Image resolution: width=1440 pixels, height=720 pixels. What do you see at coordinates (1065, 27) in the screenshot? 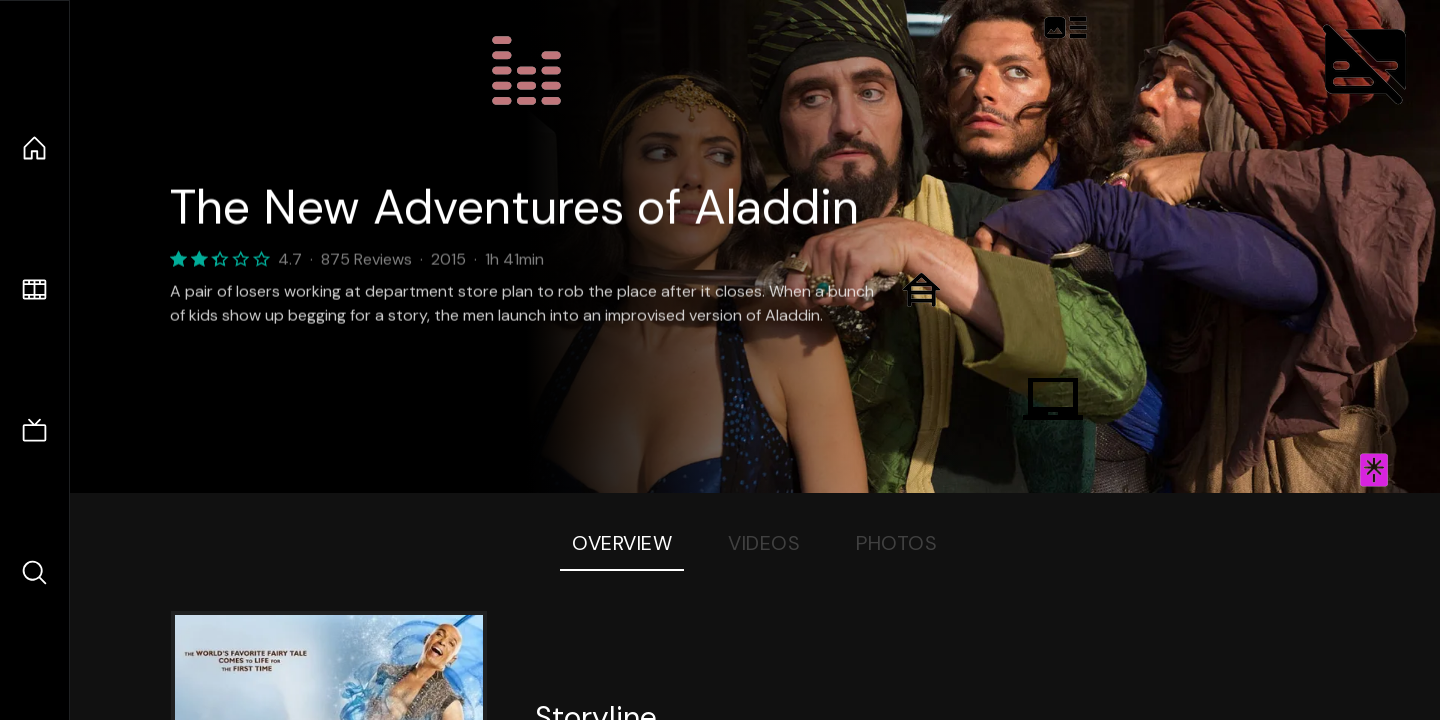
I see `view article or media with thumbnail preview` at bounding box center [1065, 27].